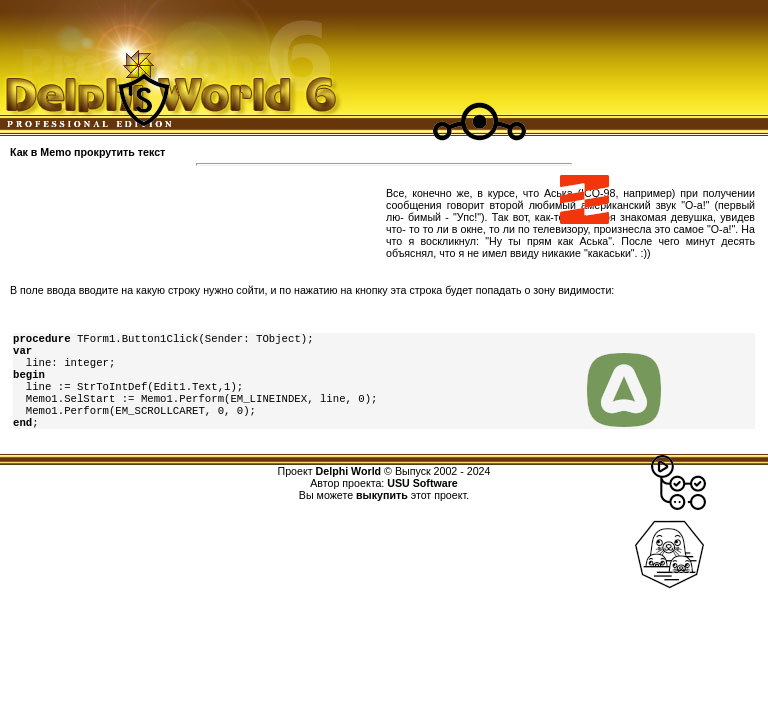 The image size is (768, 720). What do you see at coordinates (144, 100) in the screenshot?
I see `songoda brand logo` at bounding box center [144, 100].